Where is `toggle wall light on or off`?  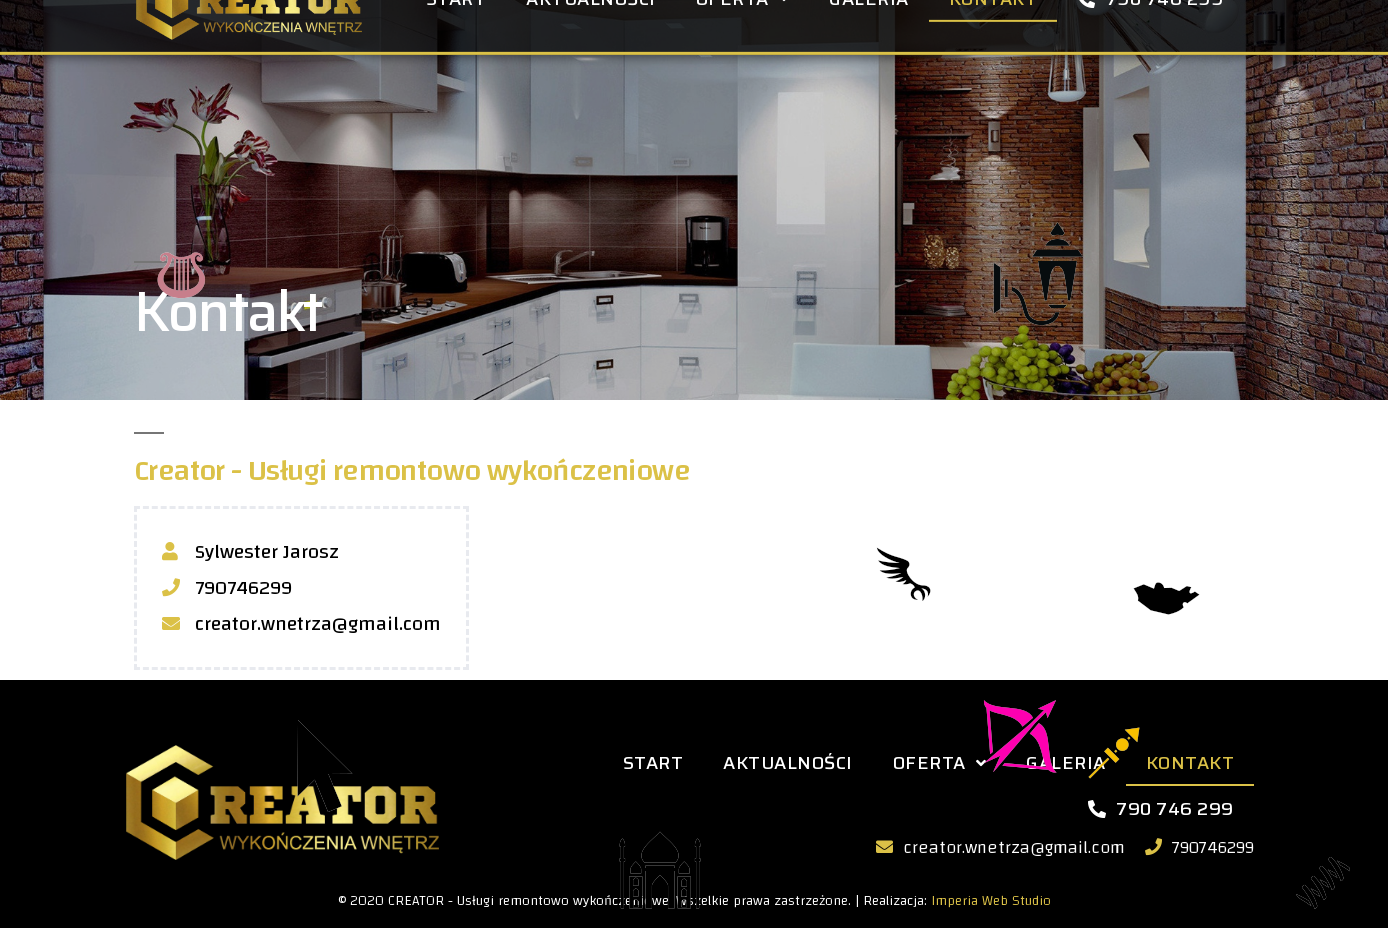
toggle wall light on or off is located at coordinates (1046, 273).